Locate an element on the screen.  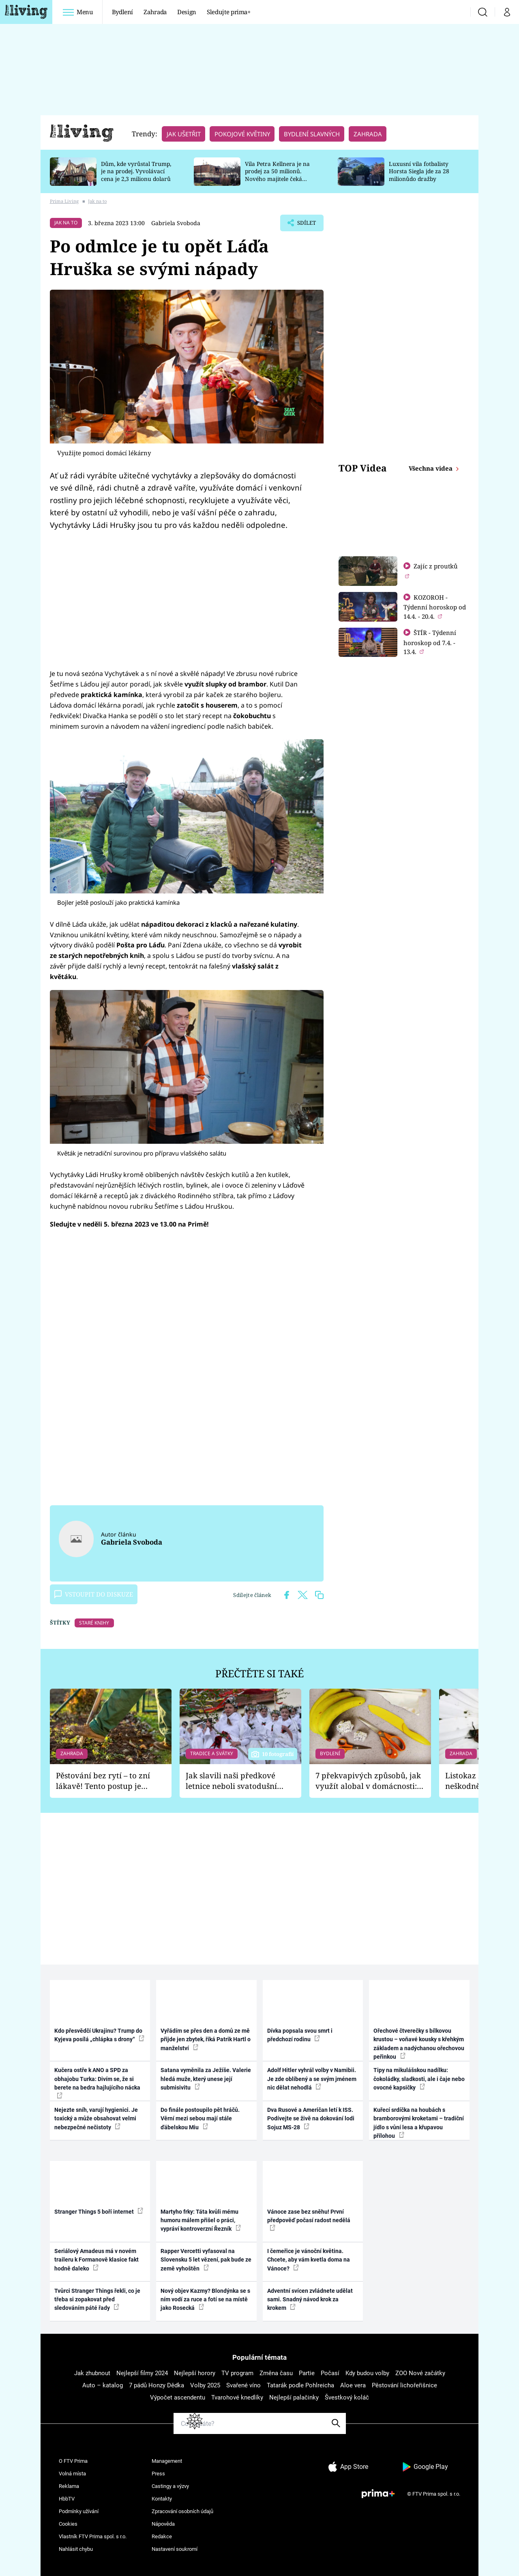
open the SeatGeek app is located at coordinates (290, 412).